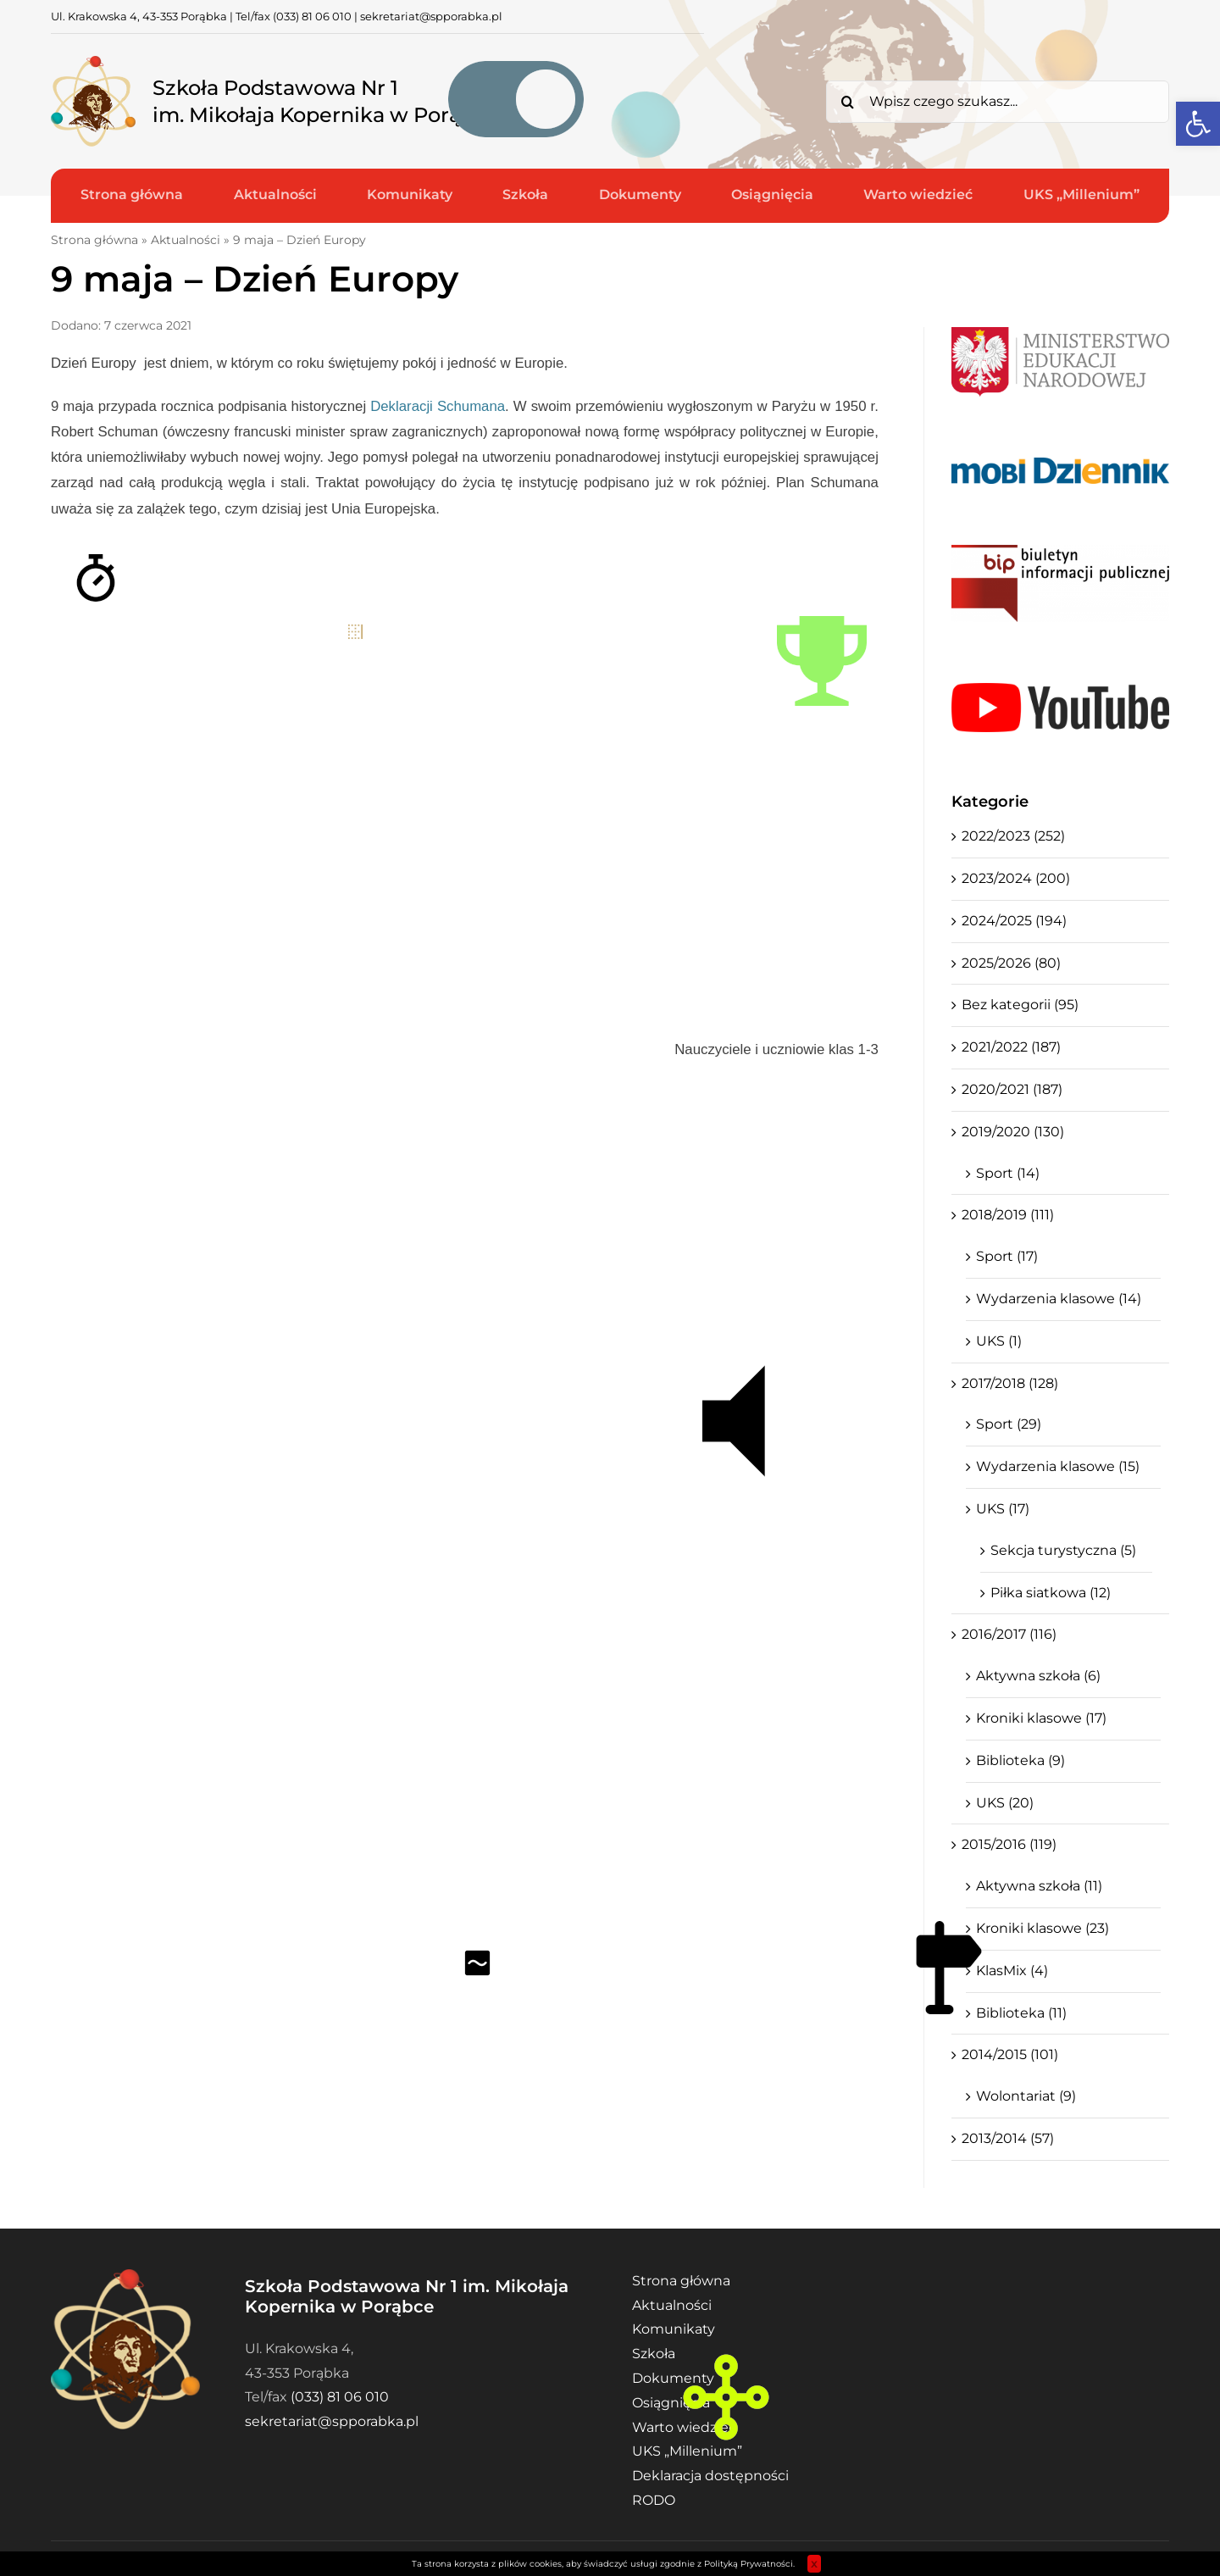 The width and height of the screenshot is (1220, 2576). What do you see at coordinates (737, 1421) in the screenshot?
I see `mute audio or sound` at bounding box center [737, 1421].